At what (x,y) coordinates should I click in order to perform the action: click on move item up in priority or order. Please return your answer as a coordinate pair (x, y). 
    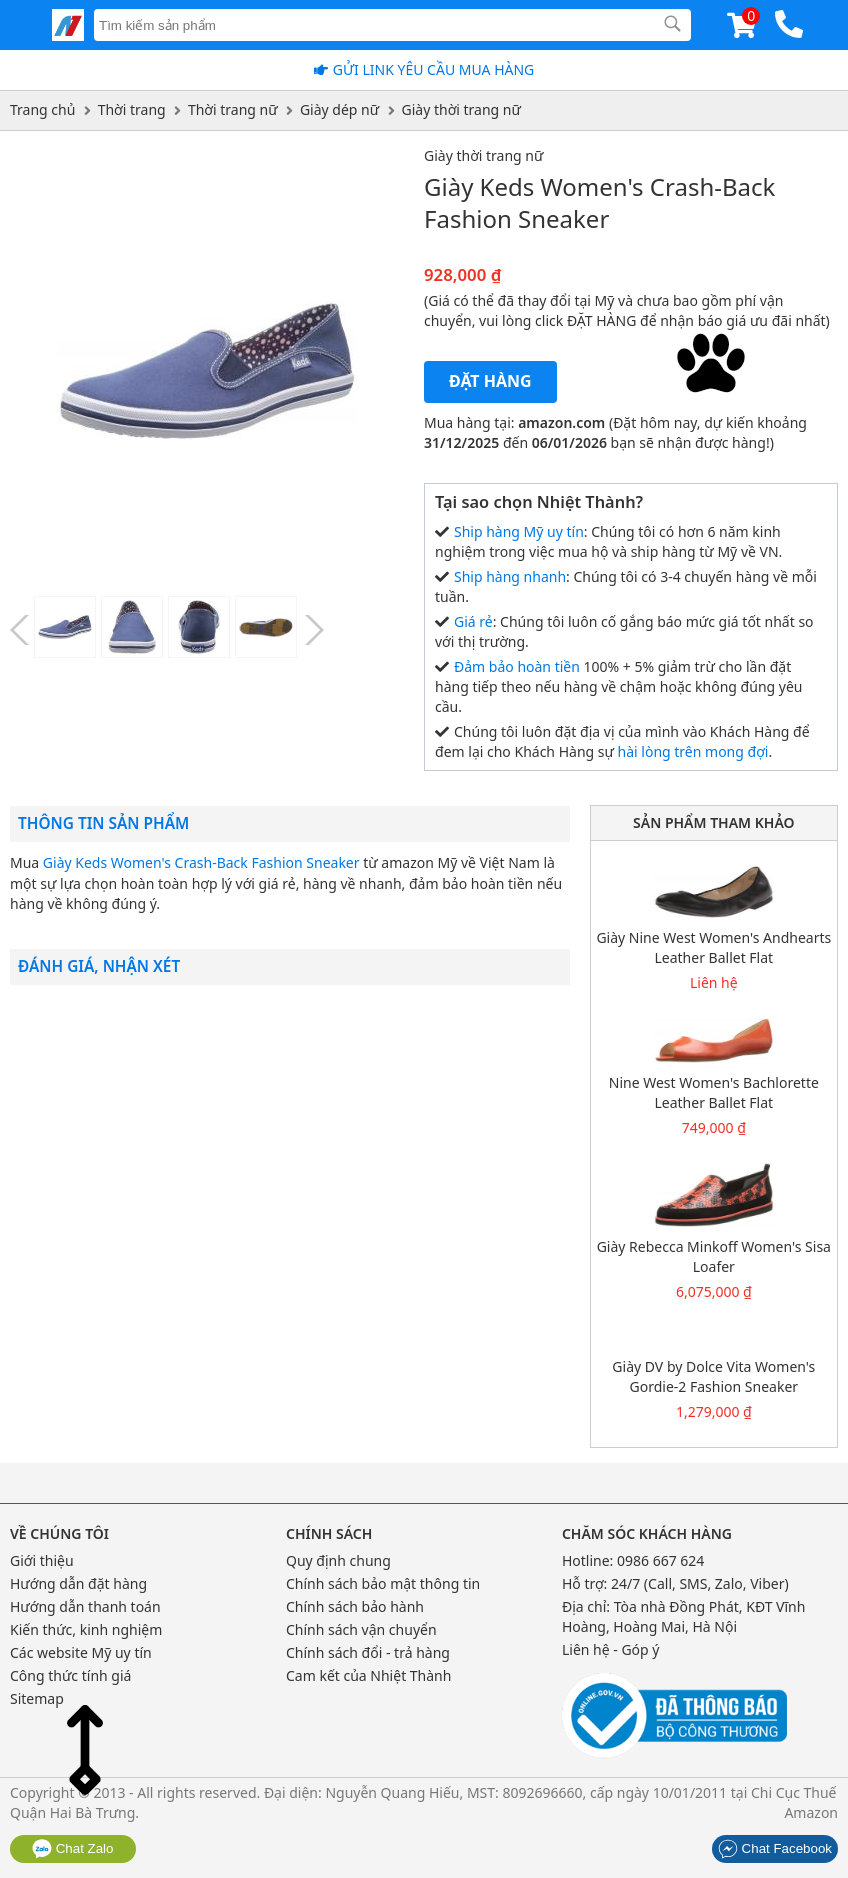
    Looking at the image, I should click on (85, 1750).